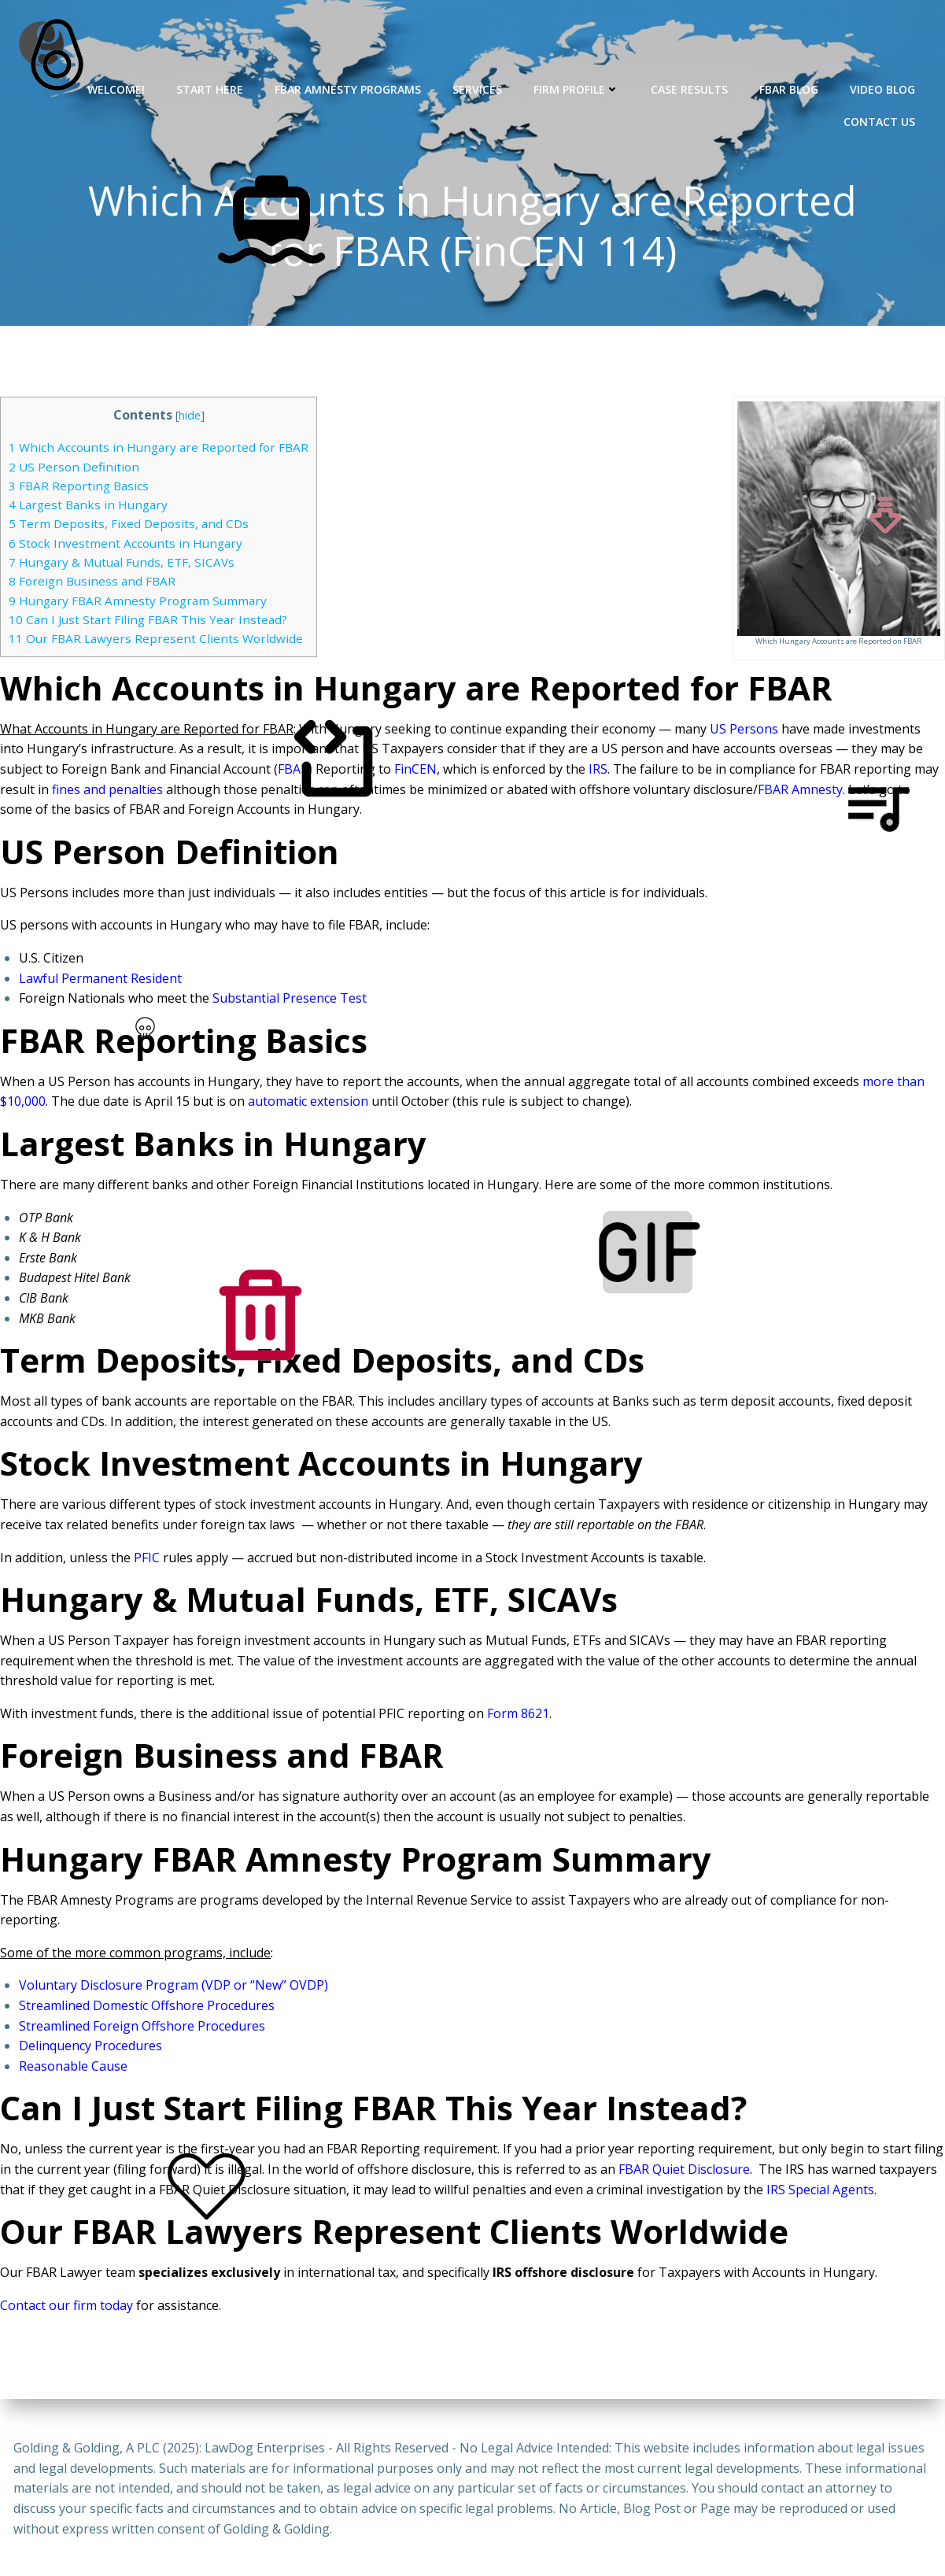 This screenshot has height=2576, width=945. What do you see at coordinates (145, 1027) in the screenshot?
I see `indicates dangerous or harmful content` at bounding box center [145, 1027].